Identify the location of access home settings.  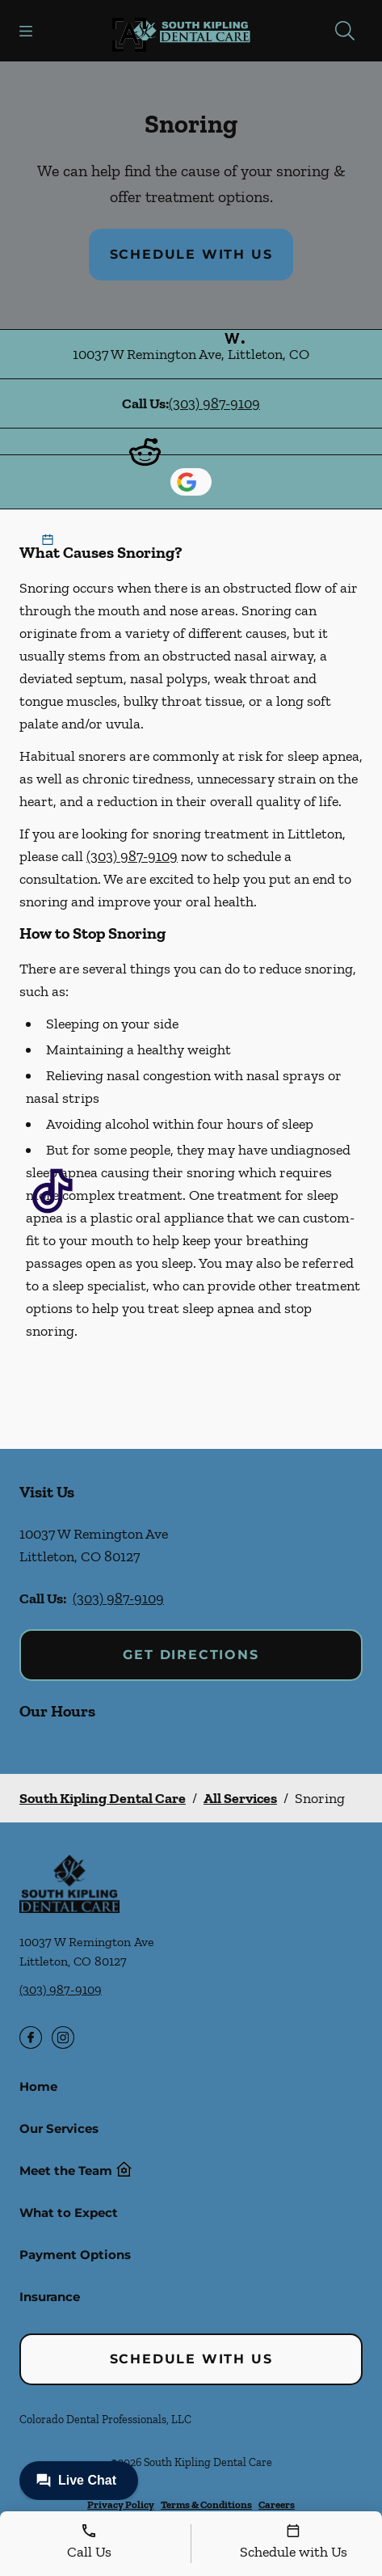
(124, 2169).